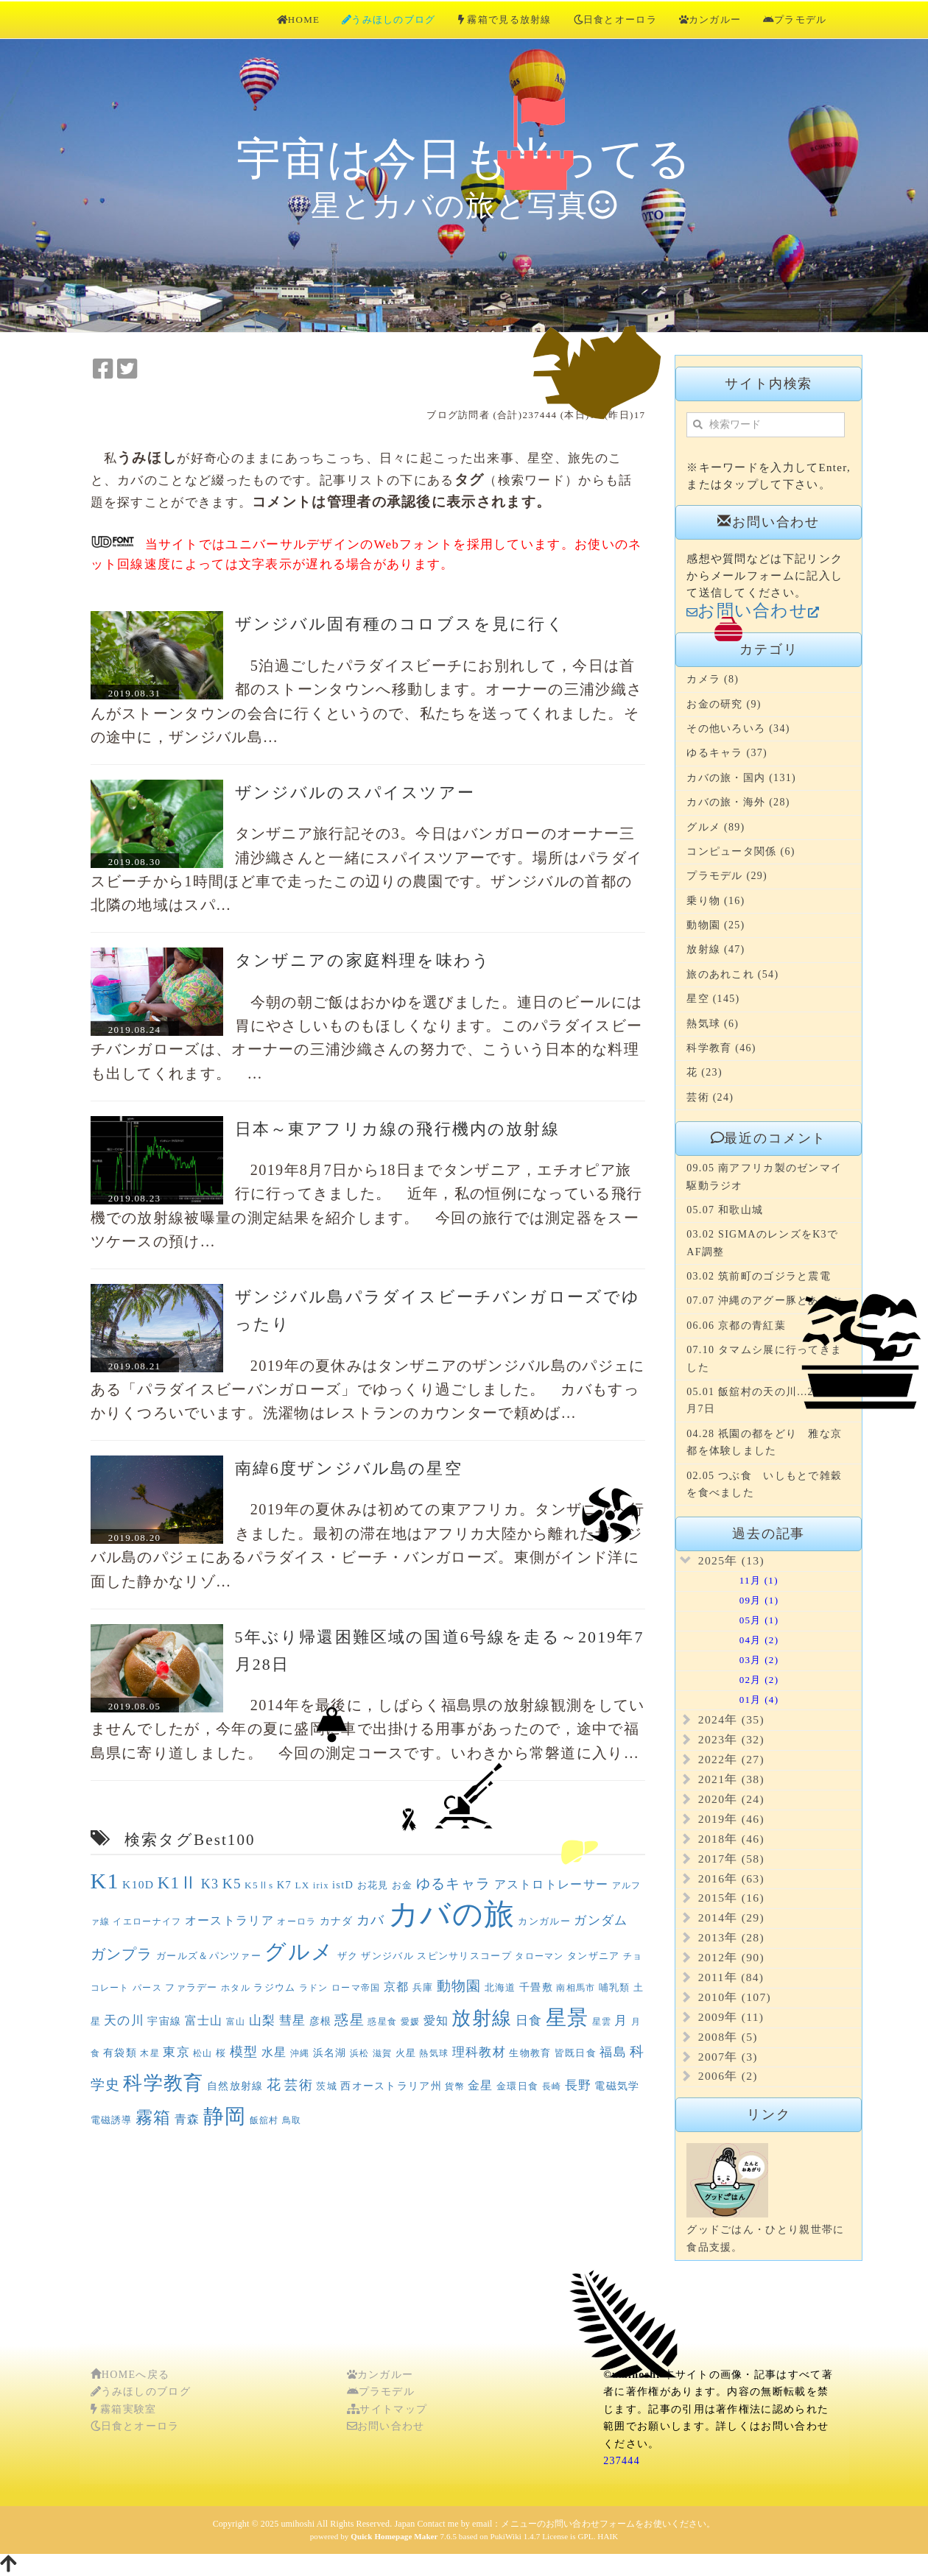 This screenshot has height=2576, width=928. Describe the element at coordinates (409, 1820) in the screenshot. I see `indicates support for a cause or awareness campaign` at that location.